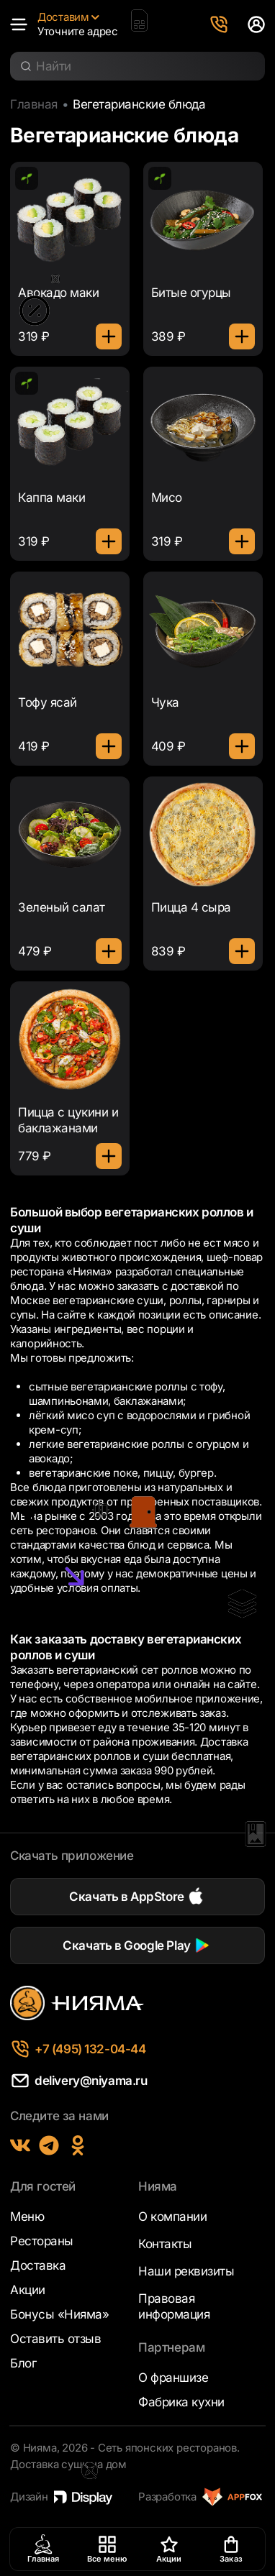 Image resolution: width=275 pixels, height=2576 pixels. What do you see at coordinates (143, 1512) in the screenshot?
I see `log out or exit the current session` at bounding box center [143, 1512].